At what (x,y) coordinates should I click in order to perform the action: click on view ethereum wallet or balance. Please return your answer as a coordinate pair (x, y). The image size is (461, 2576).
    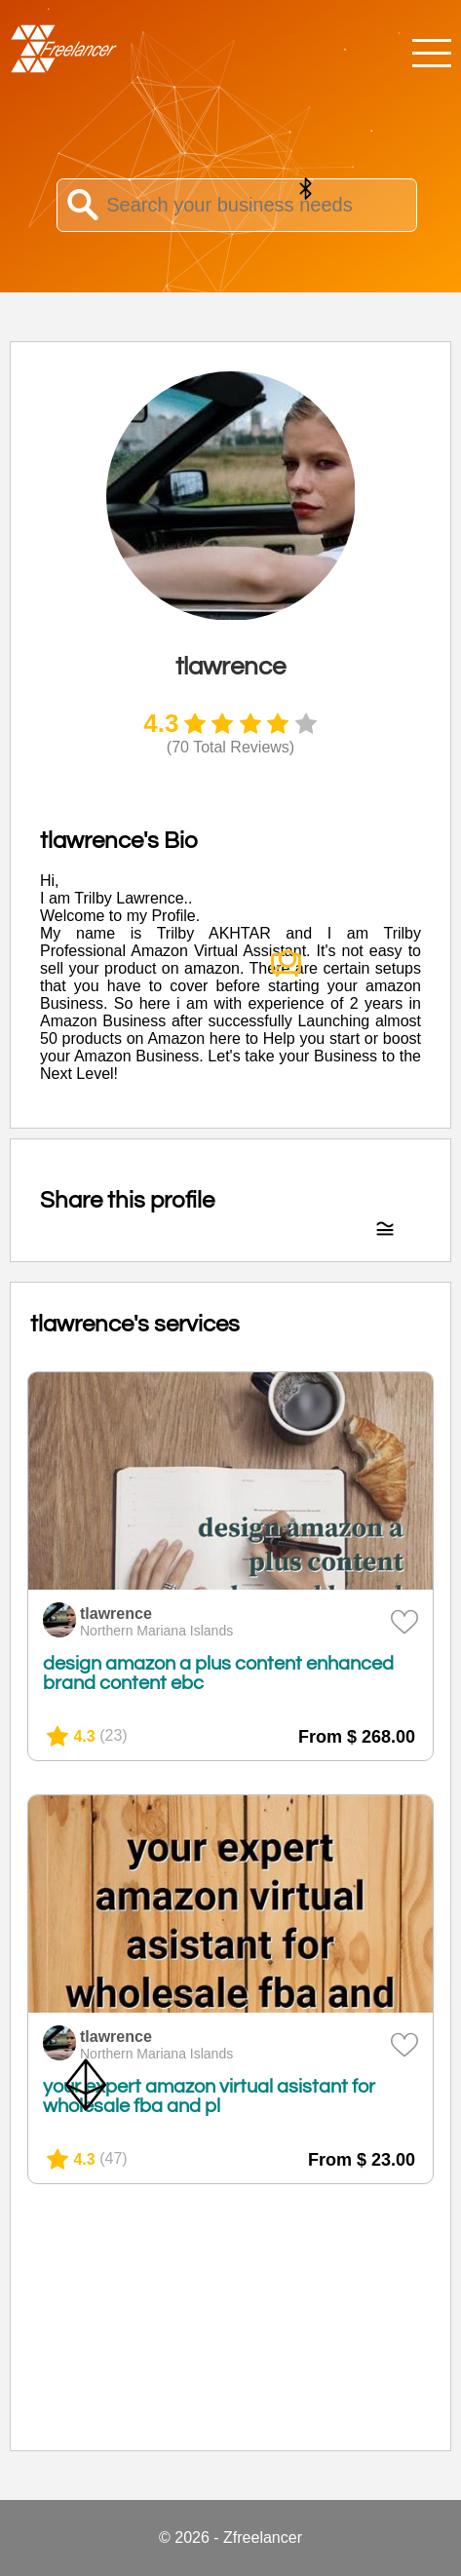
    Looking at the image, I should click on (86, 2085).